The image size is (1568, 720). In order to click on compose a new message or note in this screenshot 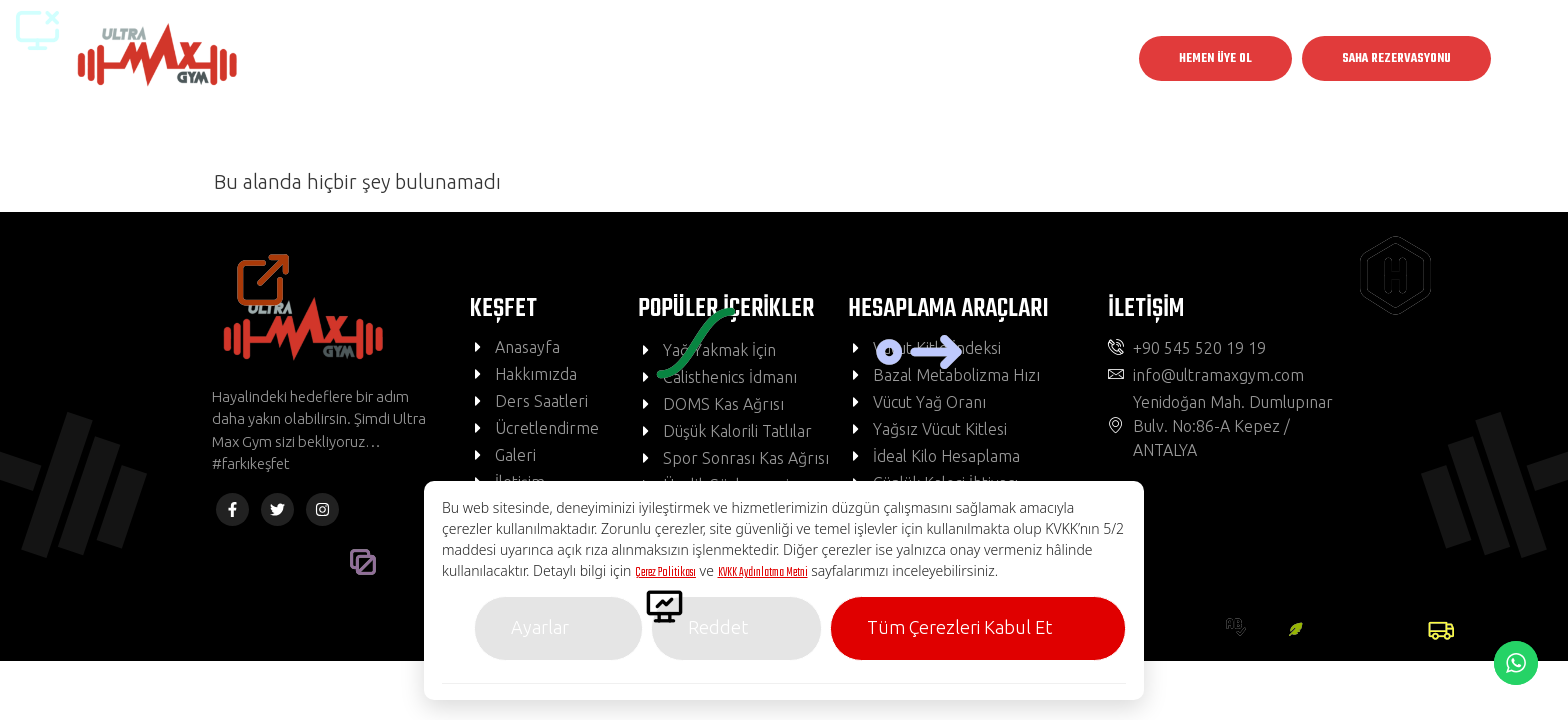, I will do `click(1295, 629)`.